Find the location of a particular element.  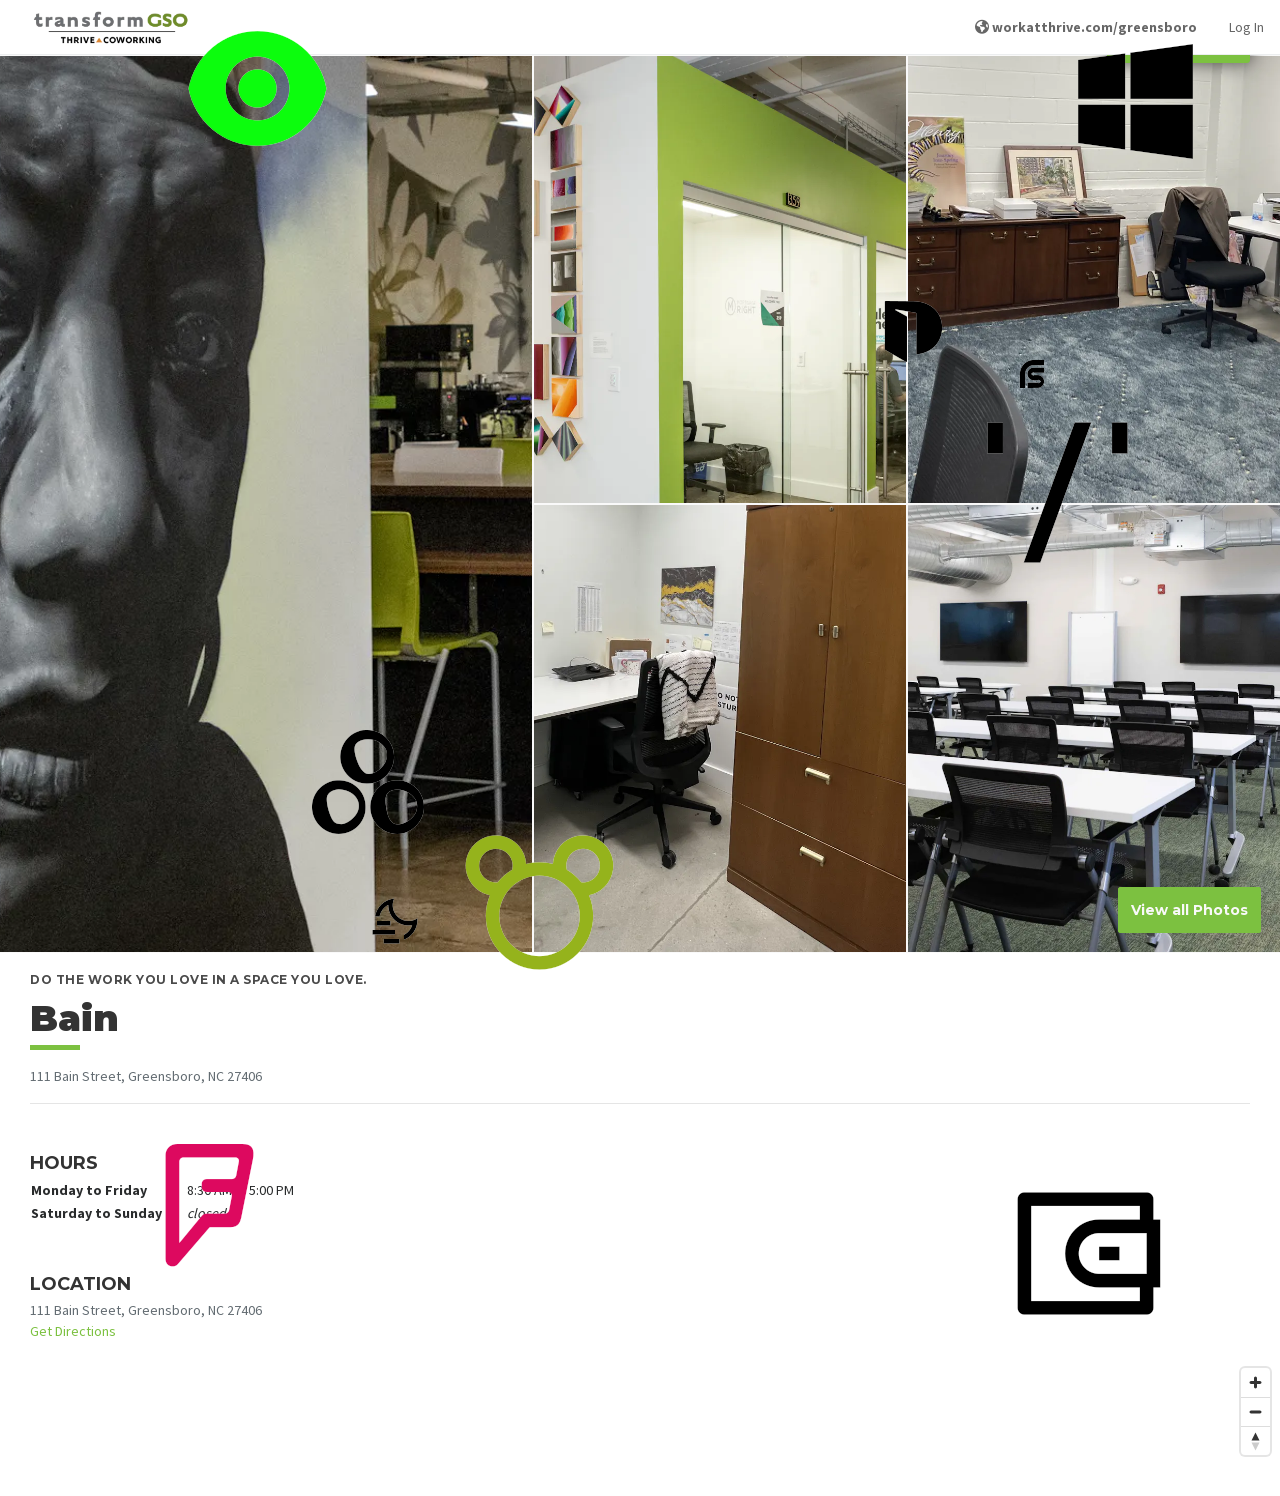

indicates foggy nighttime weather conditions is located at coordinates (395, 921).